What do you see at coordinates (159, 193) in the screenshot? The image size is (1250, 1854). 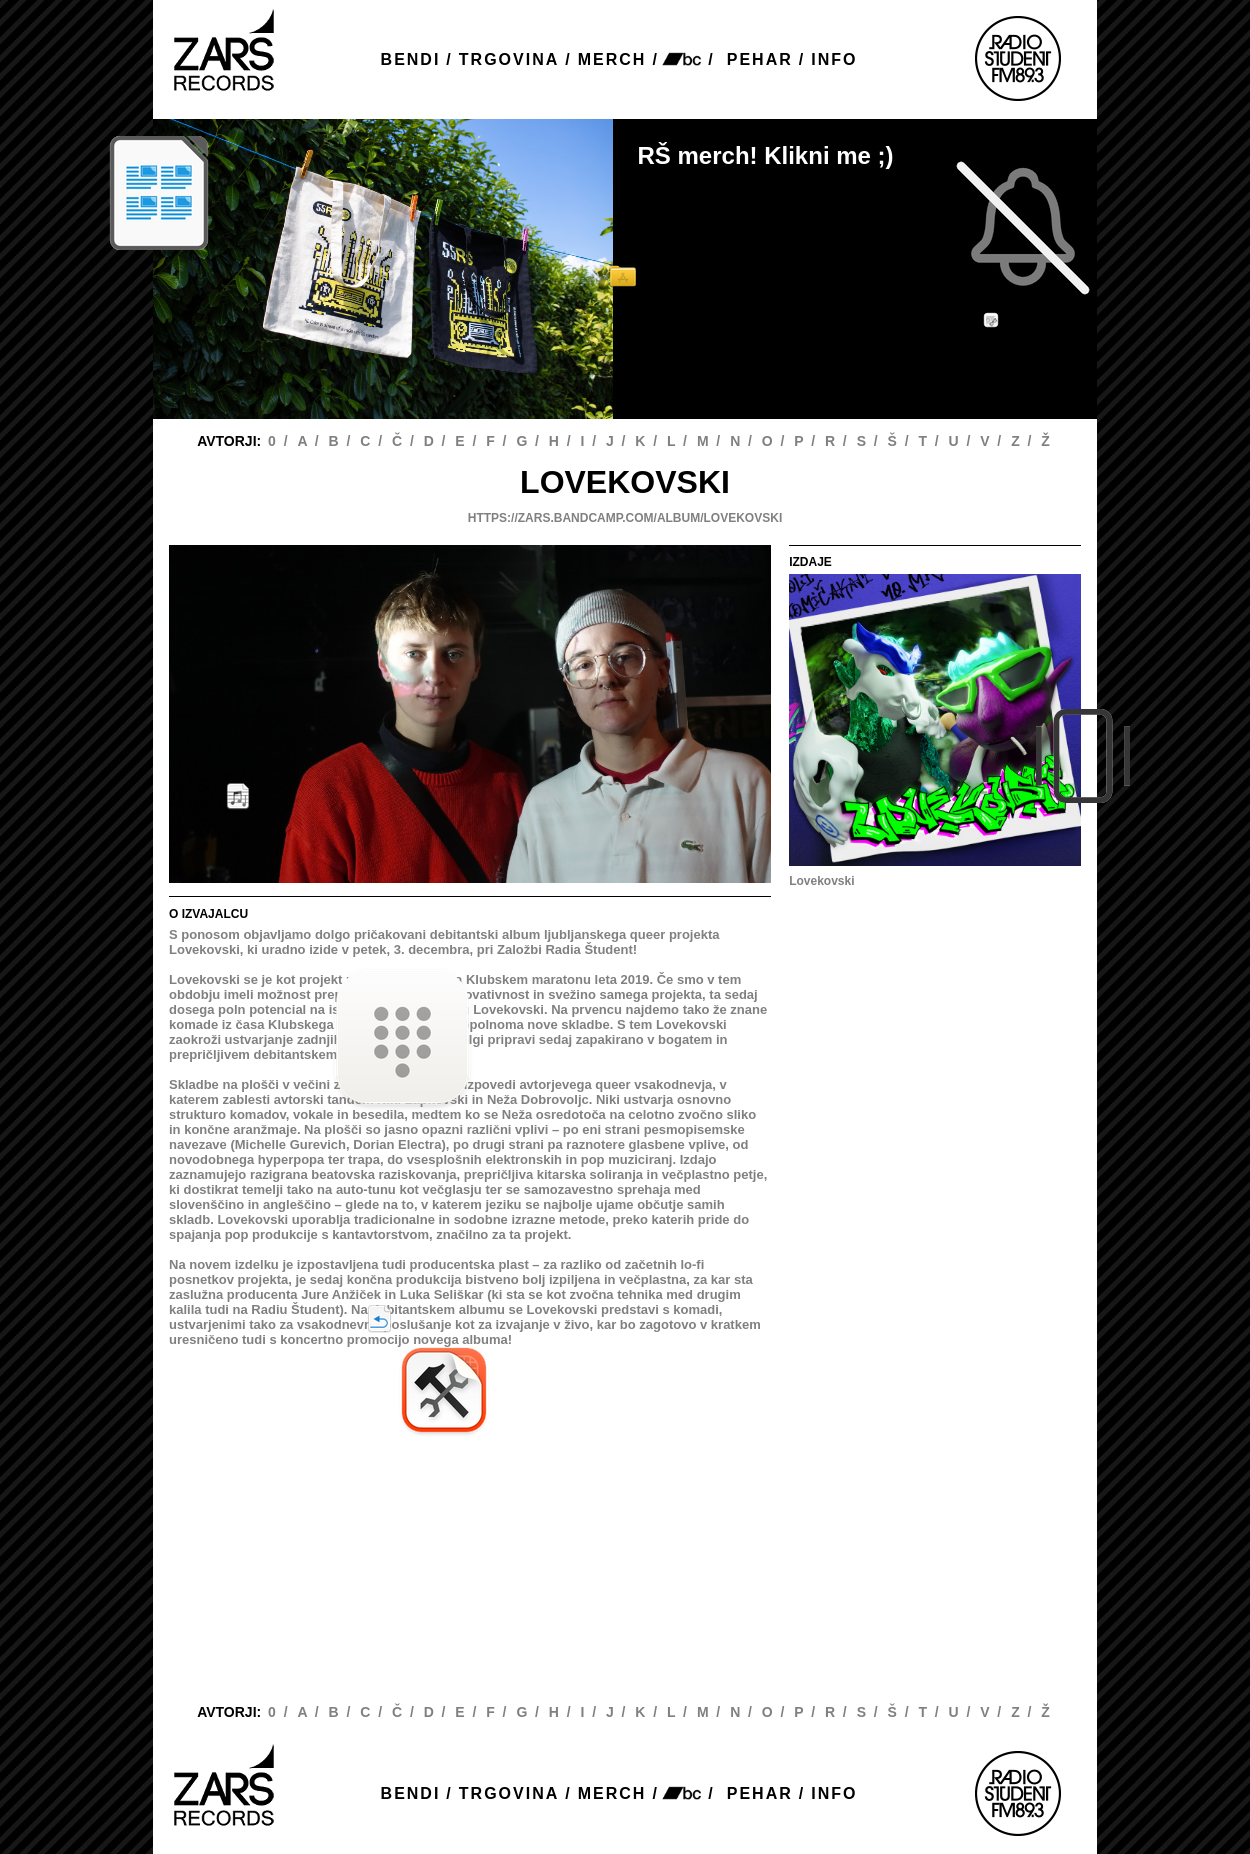 I see `libreoffice master document file type` at bounding box center [159, 193].